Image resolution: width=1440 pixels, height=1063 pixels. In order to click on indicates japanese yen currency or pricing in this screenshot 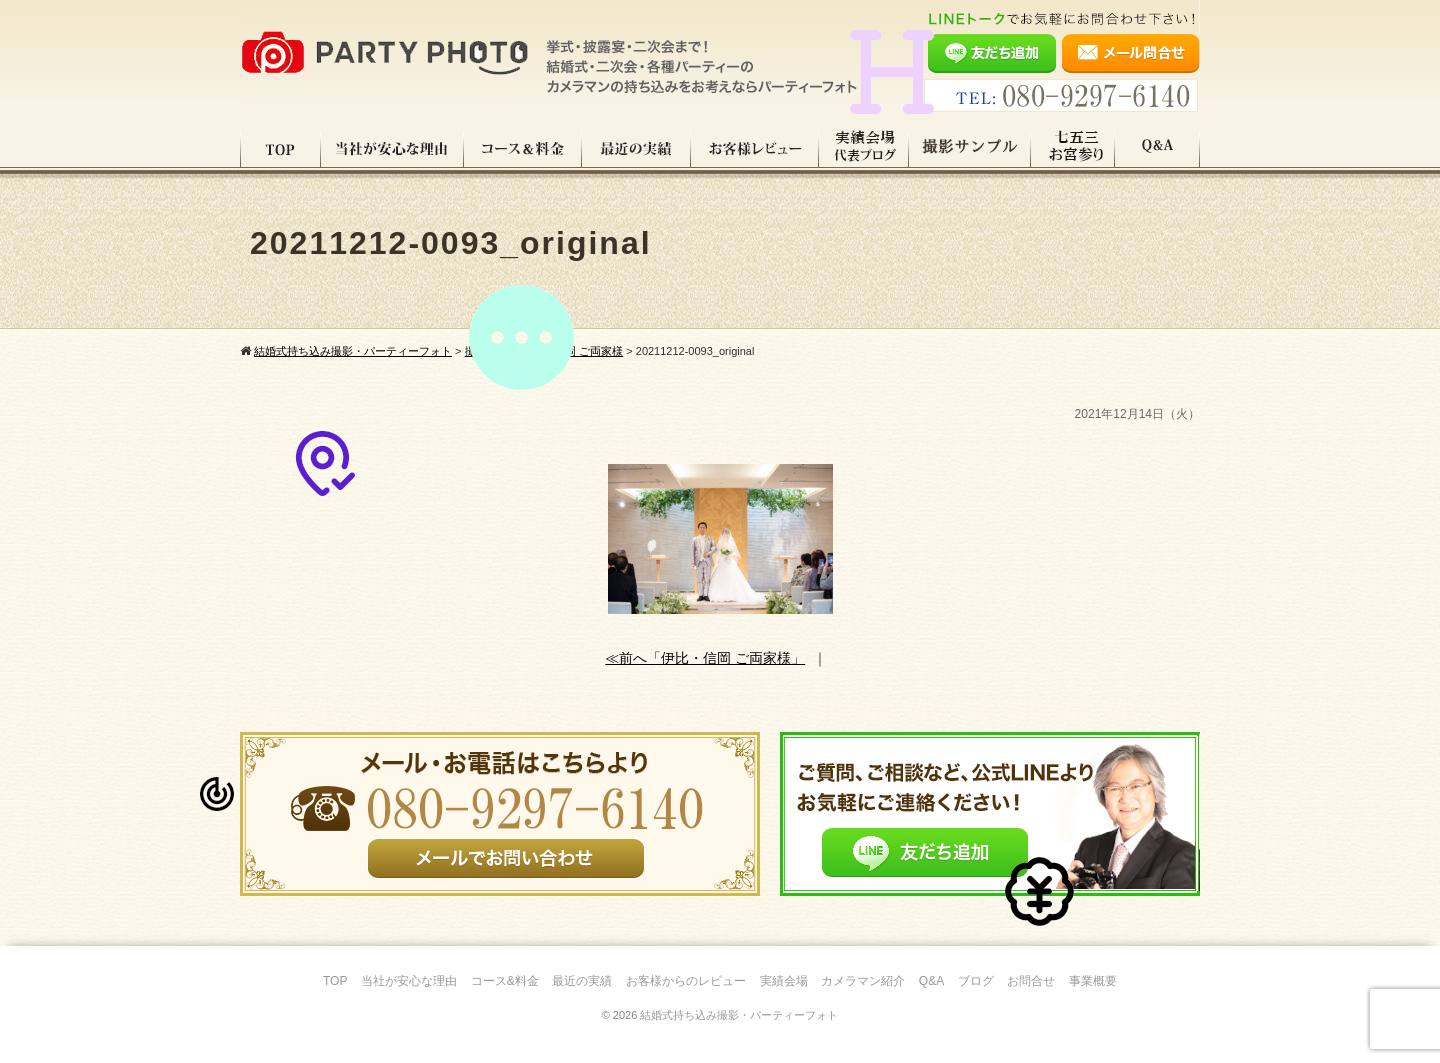, I will do `click(1039, 891)`.